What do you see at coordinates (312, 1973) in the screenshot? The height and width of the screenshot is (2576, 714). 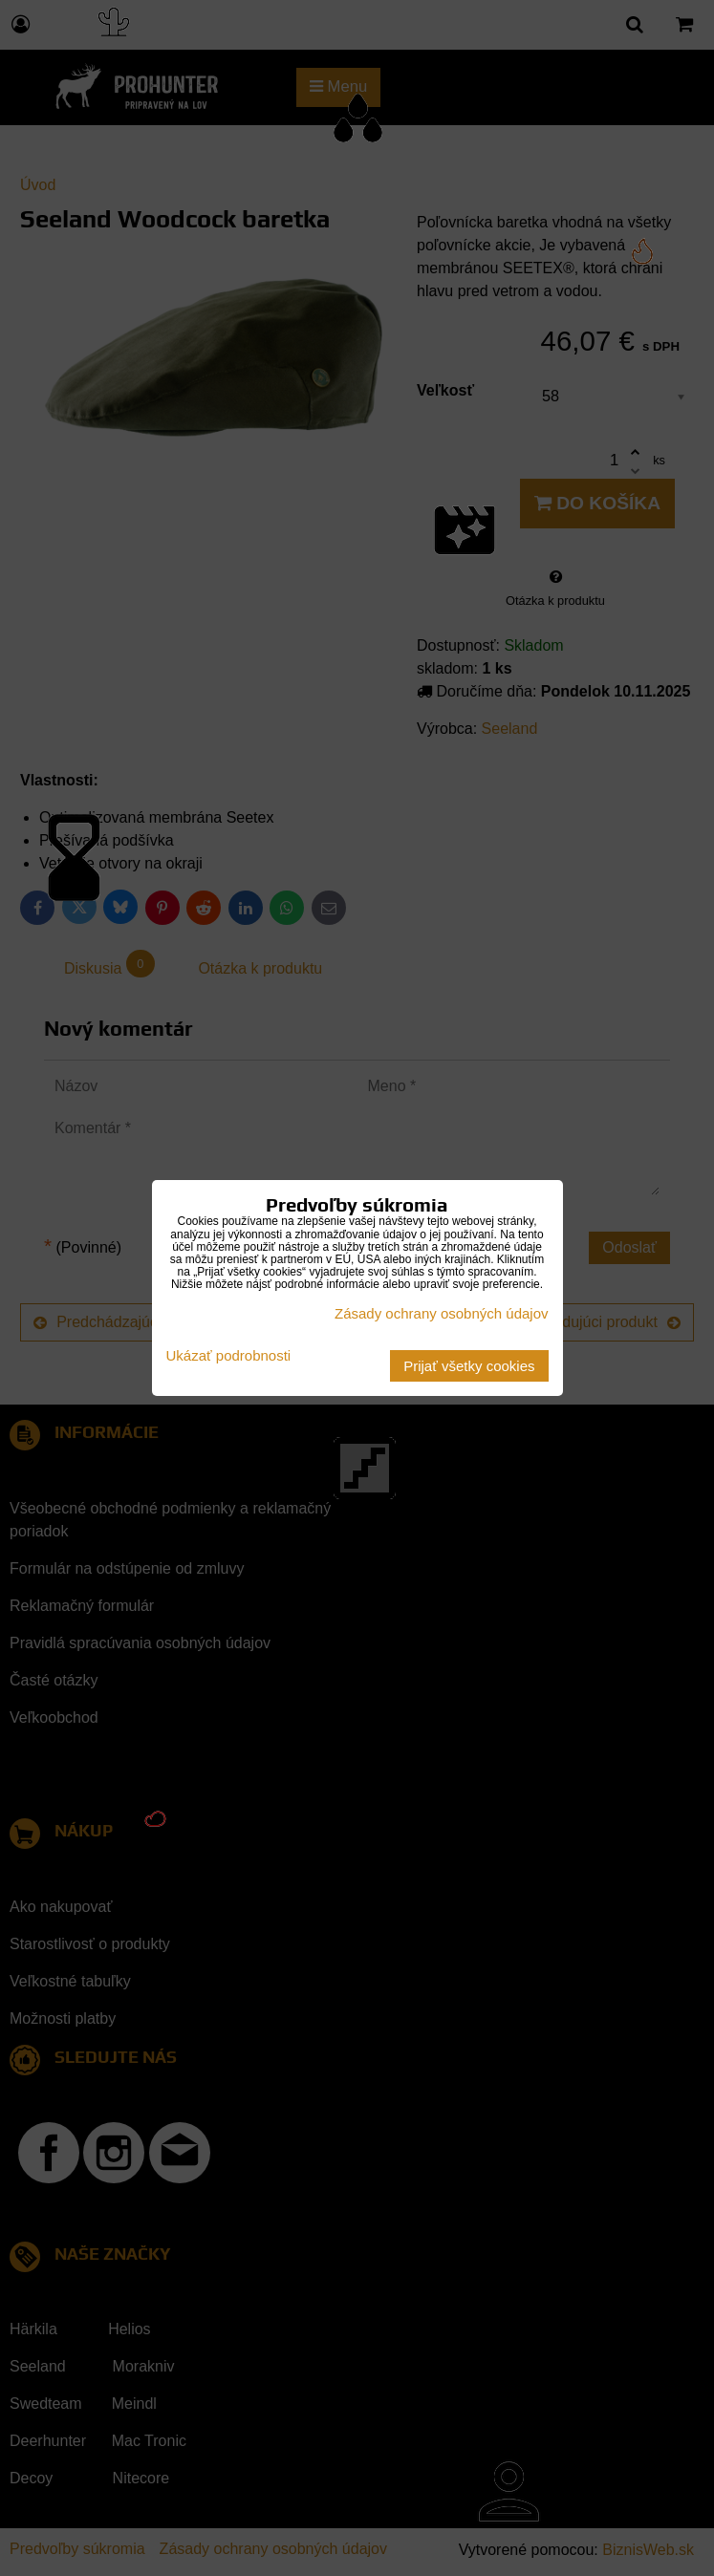 I see `access payment methods` at bounding box center [312, 1973].